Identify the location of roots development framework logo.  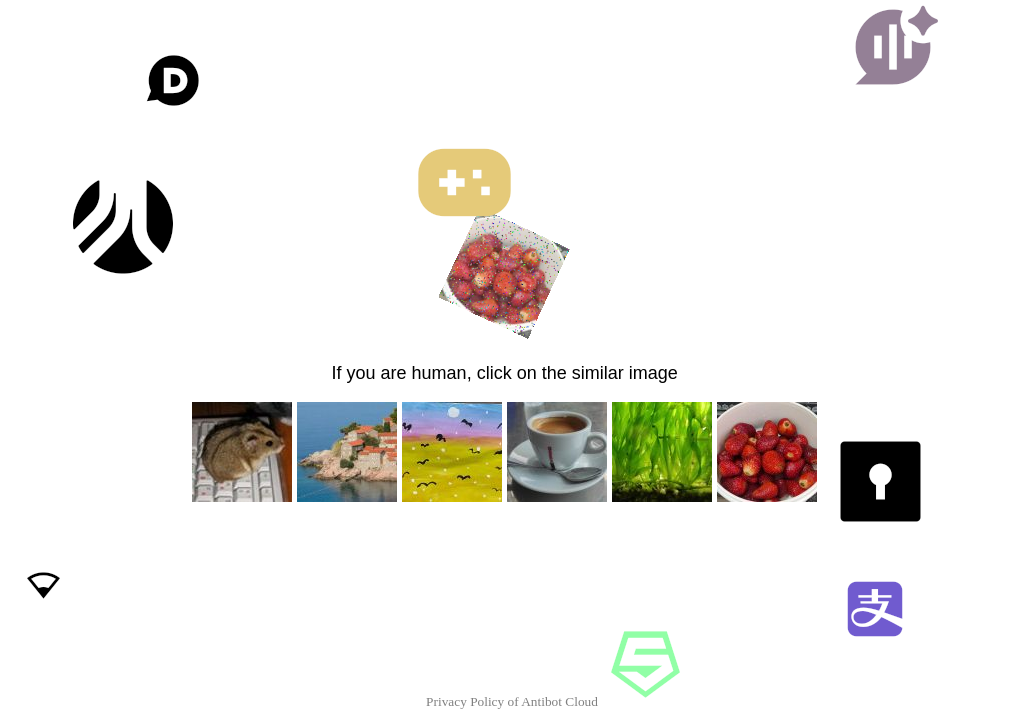
(123, 227).